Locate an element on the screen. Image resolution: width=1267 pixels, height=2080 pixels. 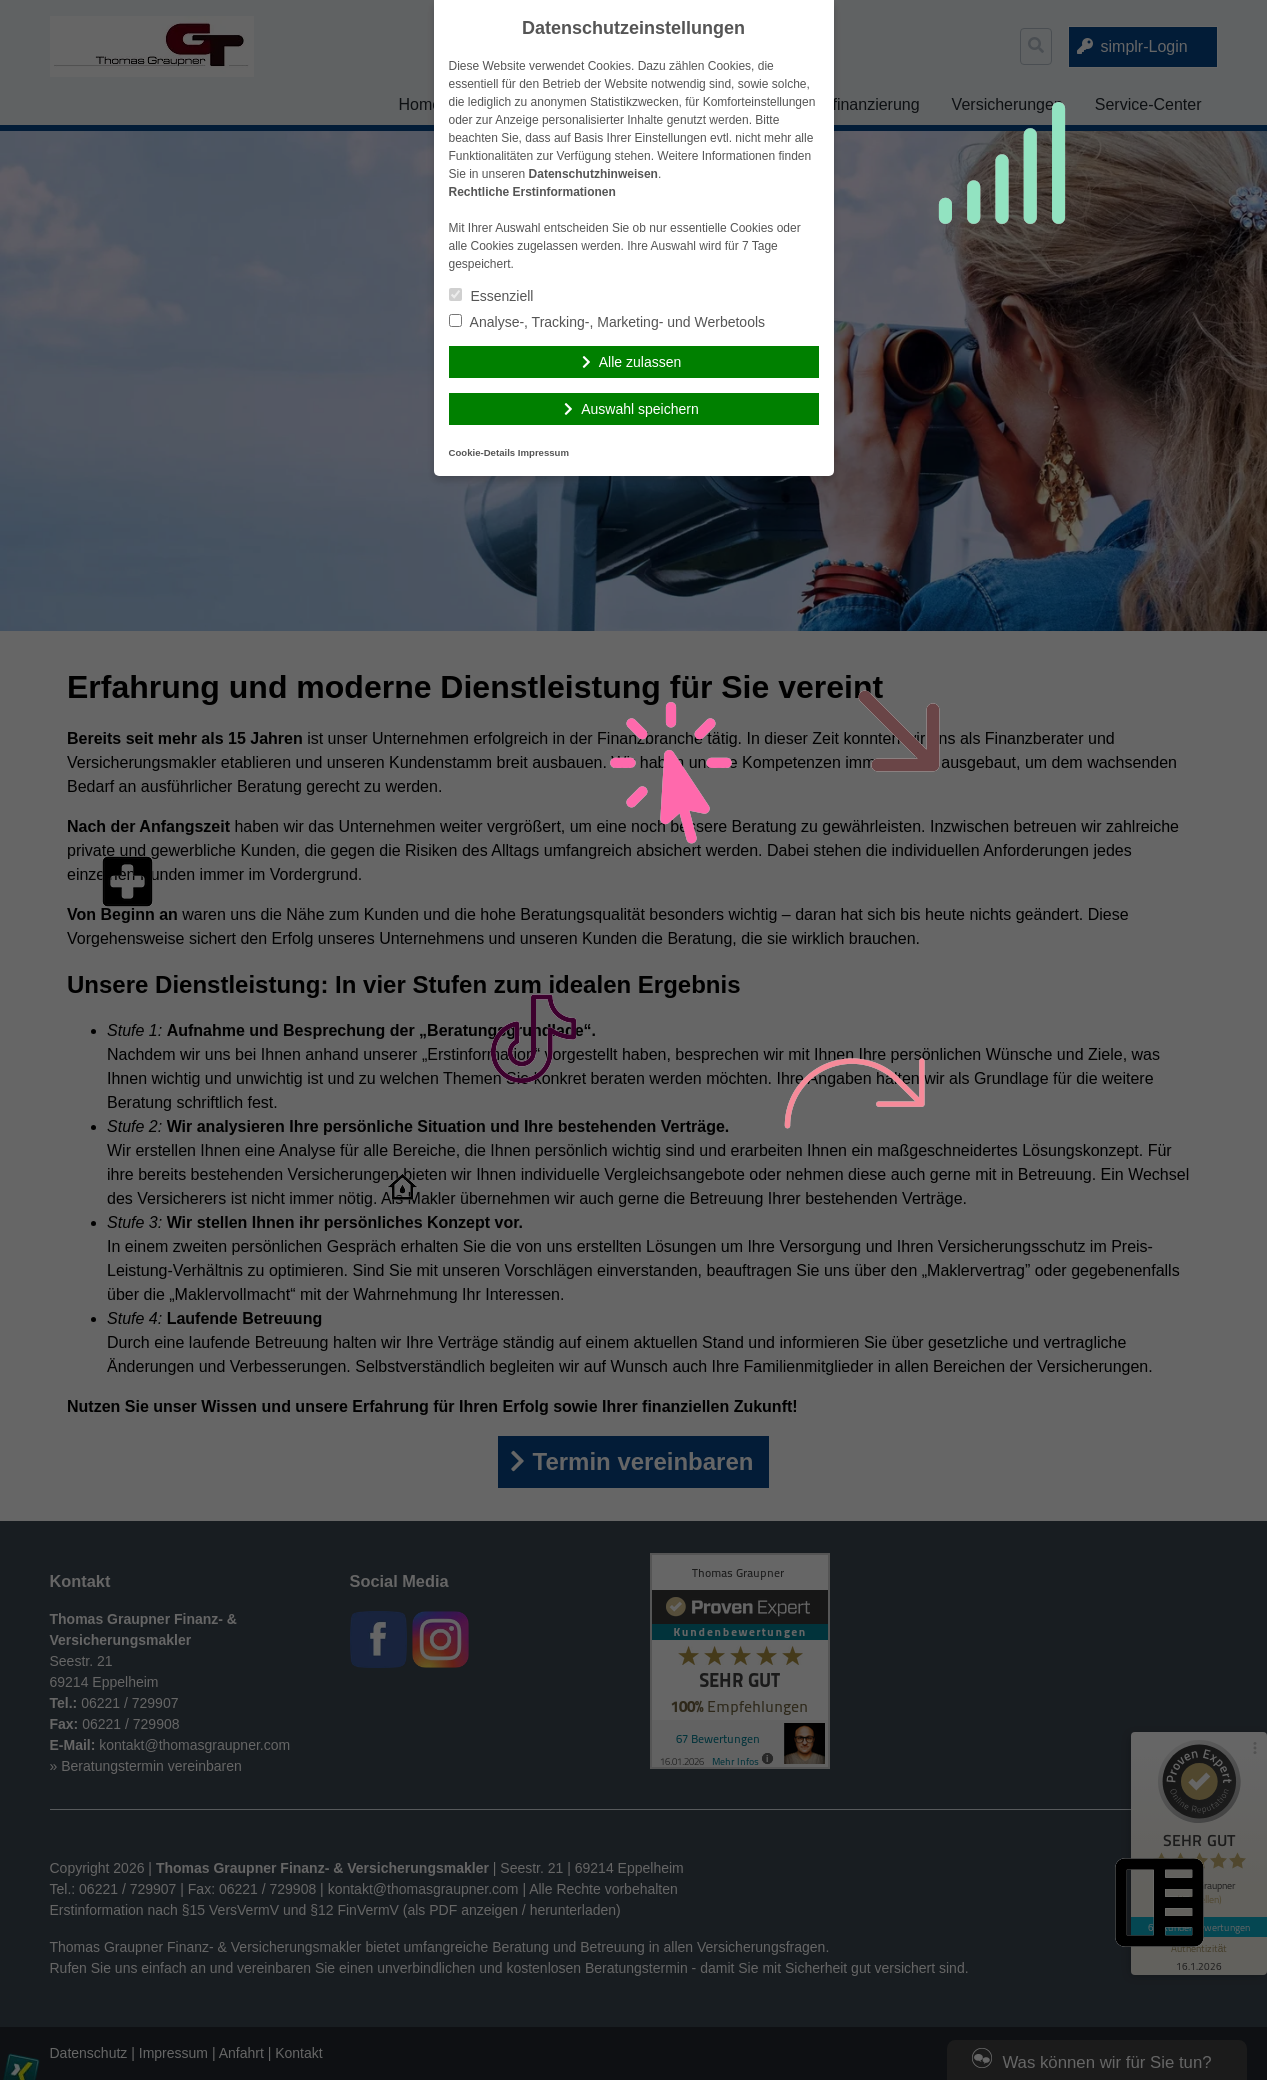
indicates water damage or flooding in a home is located at coordinates (402, 1187).